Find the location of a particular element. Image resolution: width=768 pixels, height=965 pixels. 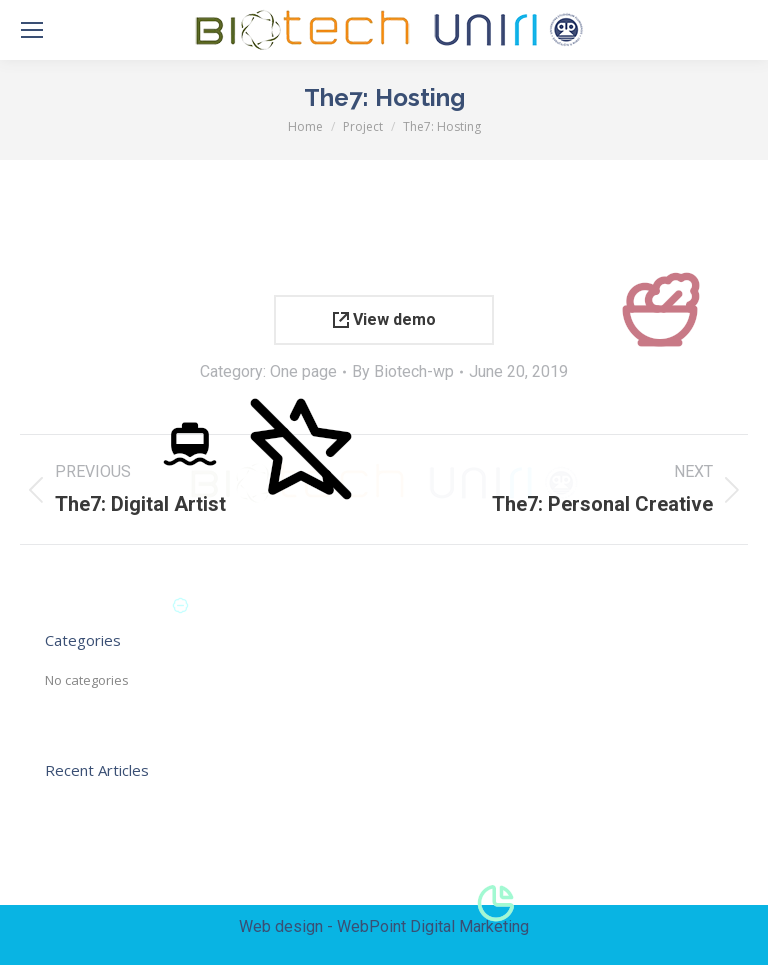

remove from favorites is located at coordinates (301, 449).